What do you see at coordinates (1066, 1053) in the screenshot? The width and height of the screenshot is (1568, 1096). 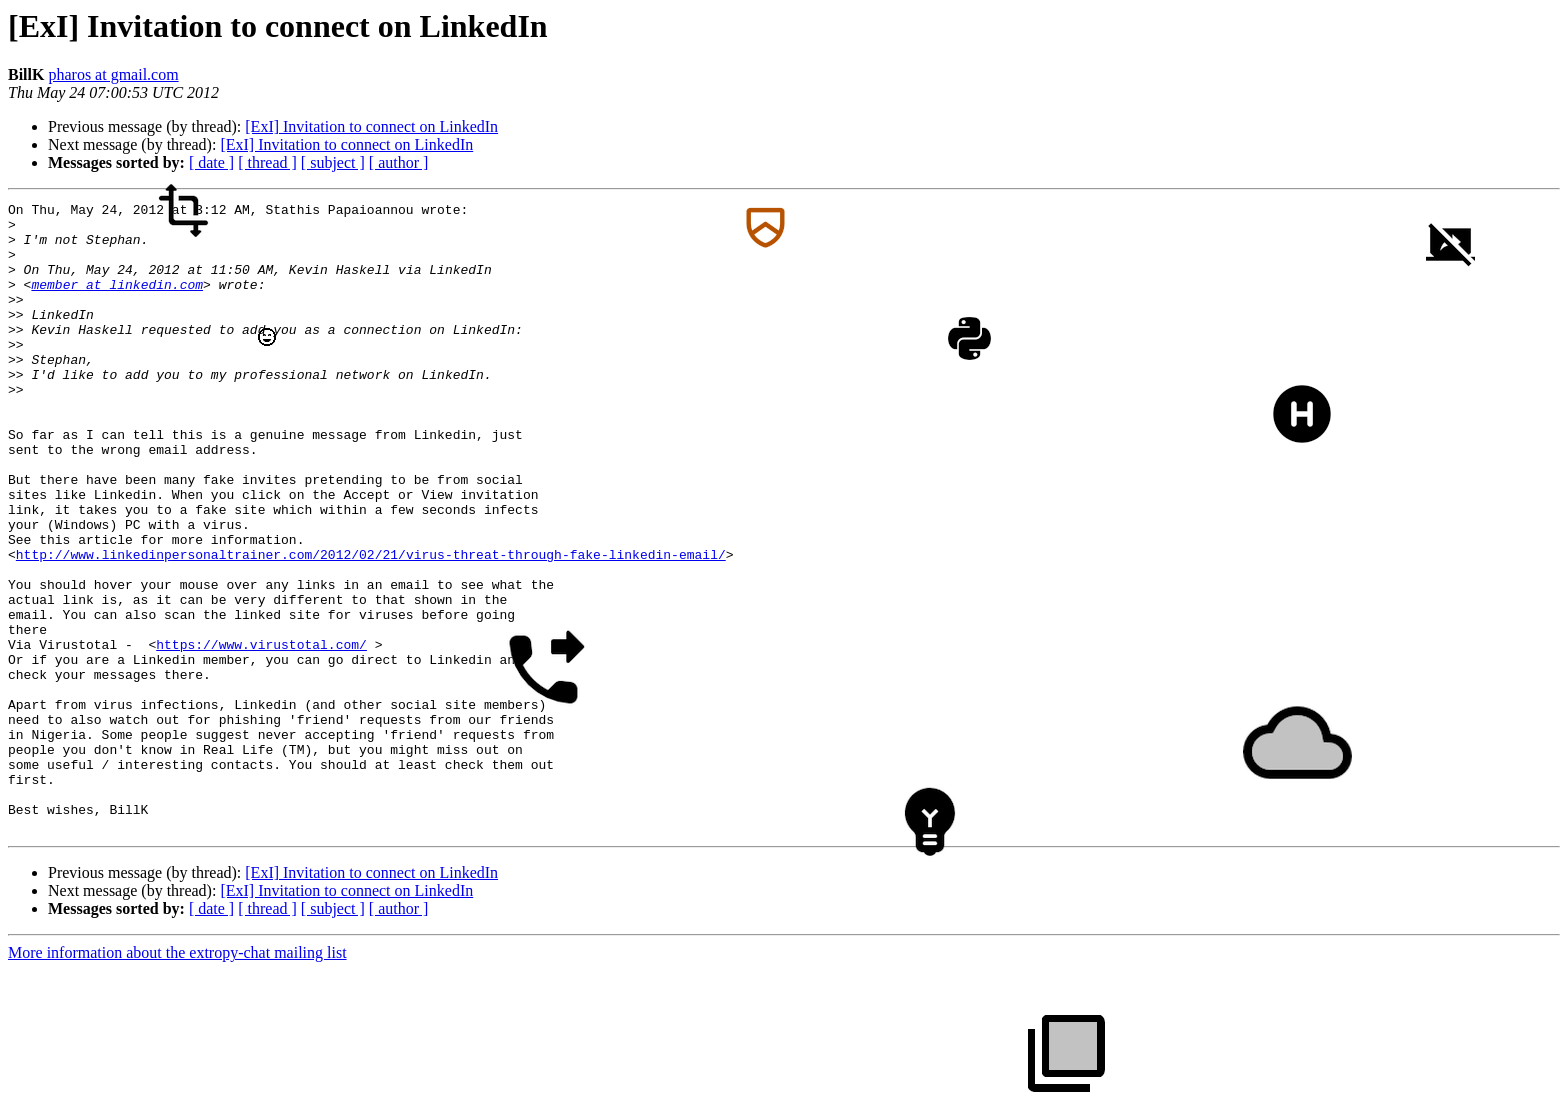 I see `view stacked or layered content` at bounding box center [1066, 1053].